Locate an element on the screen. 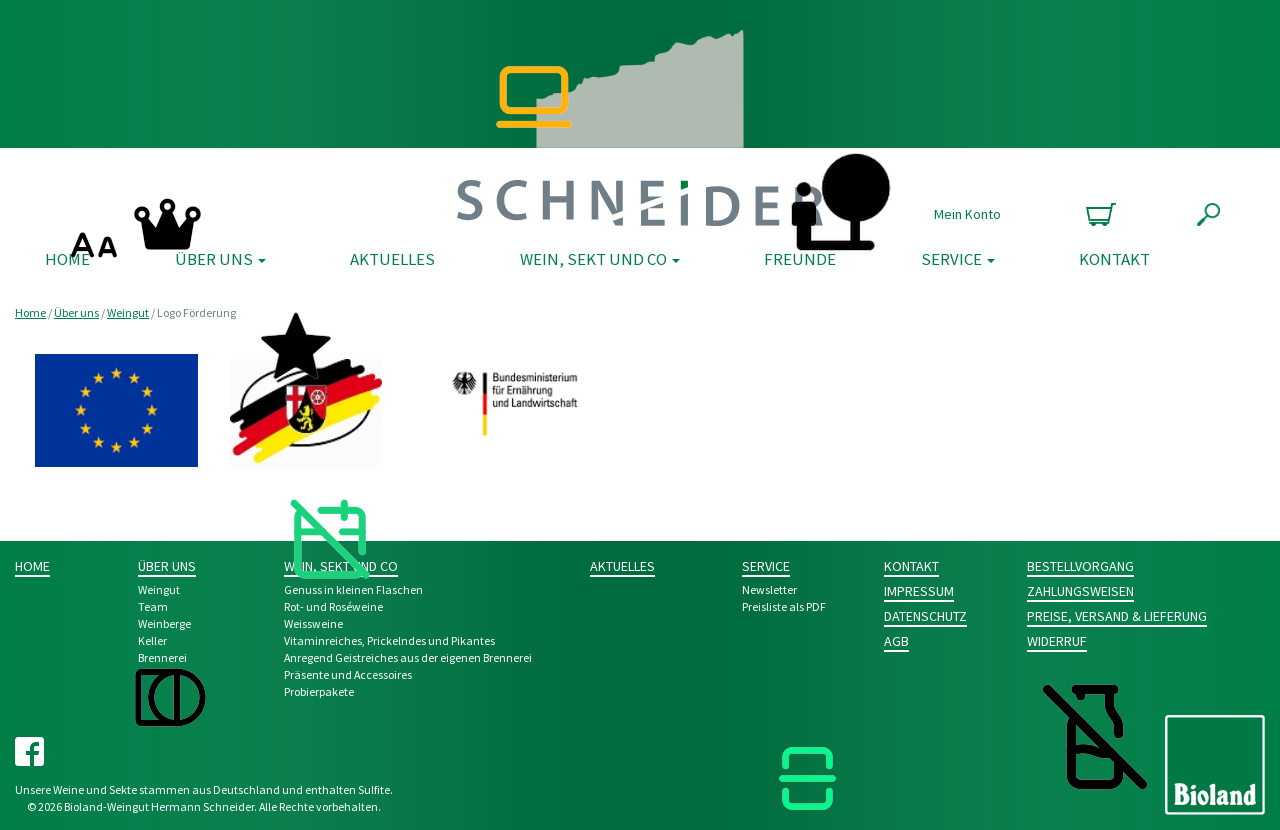 The width and height of the screenshot is (1280, 830). split view vertically is located at coordinates (807, 778).